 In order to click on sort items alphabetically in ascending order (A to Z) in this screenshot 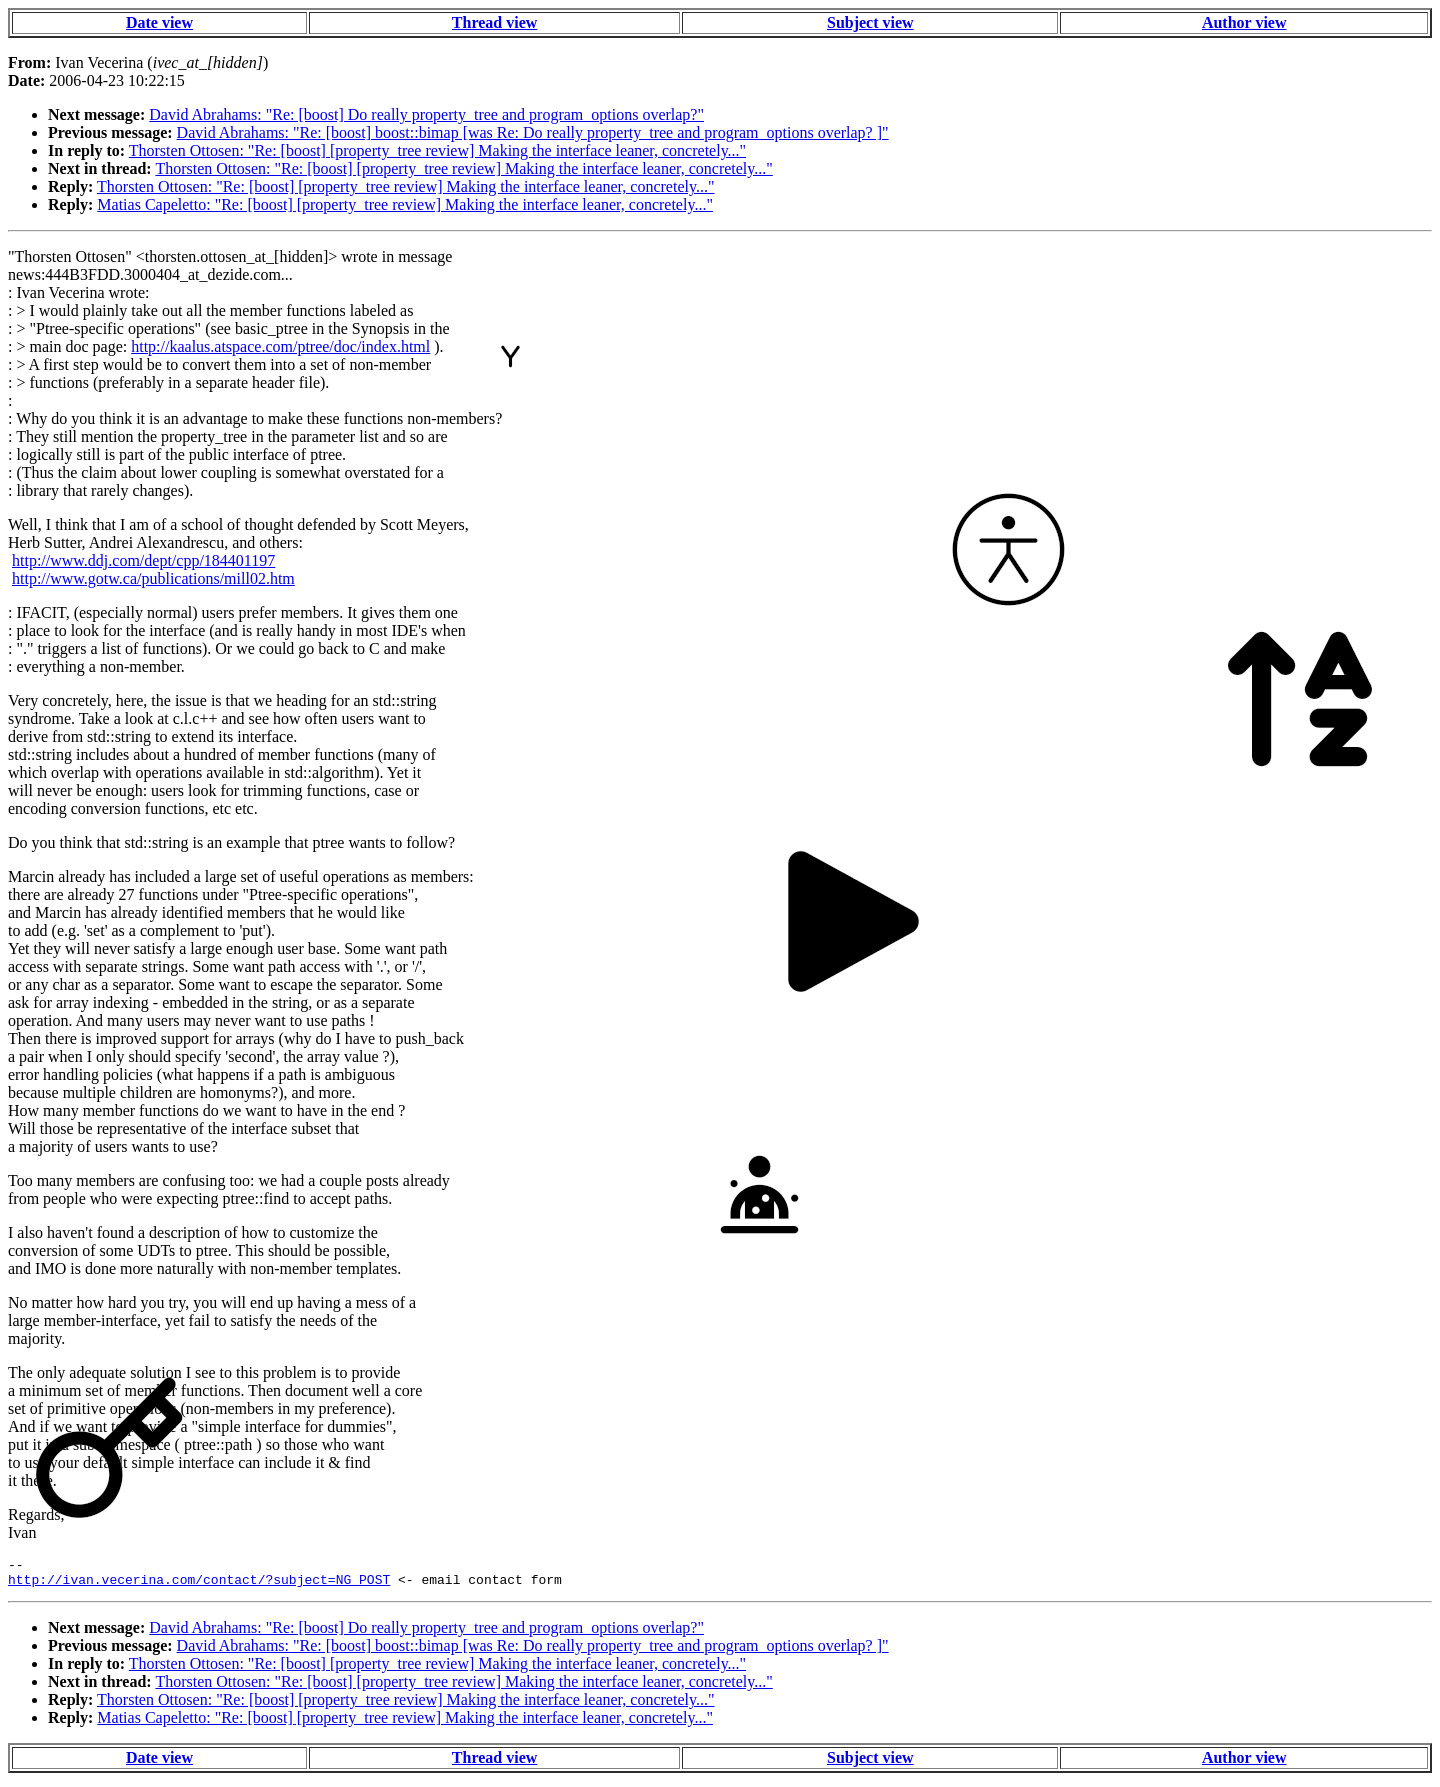, I will do `click(1300, 699)`.